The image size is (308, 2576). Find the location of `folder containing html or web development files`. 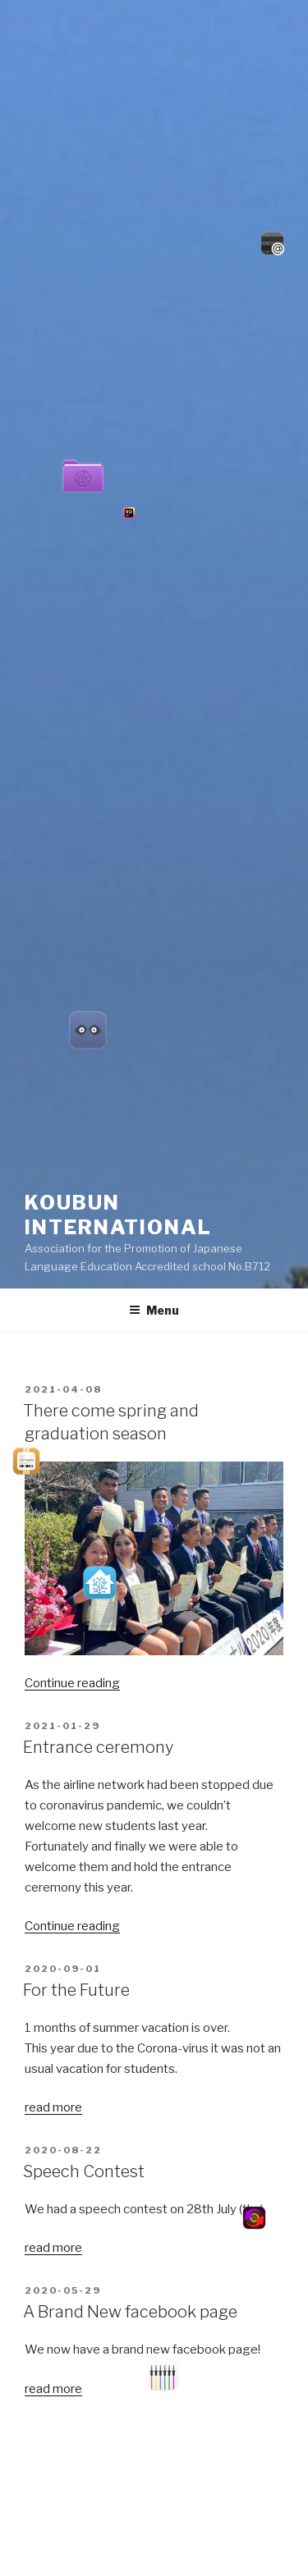

folder containing html or web development files is located at coordinates (83, 476).